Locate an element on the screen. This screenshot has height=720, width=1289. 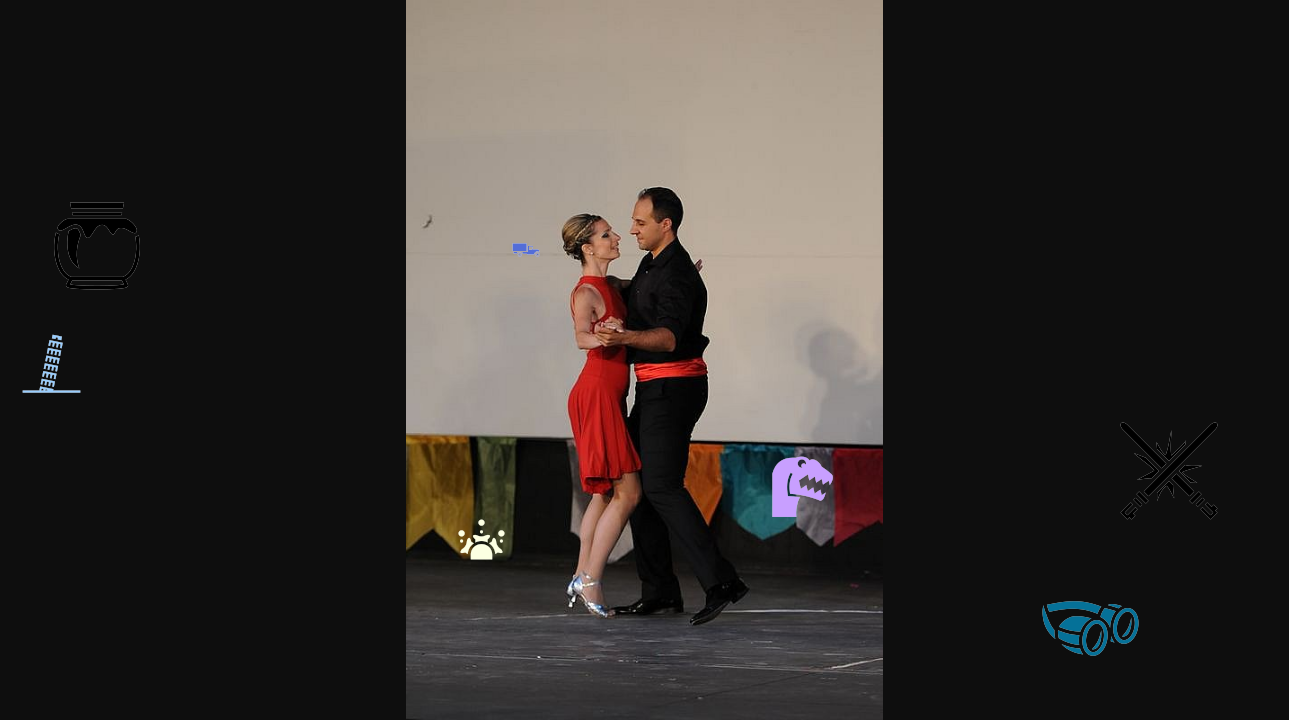
dinosaur or t-rex character selection is located at coordinates (802, 486).